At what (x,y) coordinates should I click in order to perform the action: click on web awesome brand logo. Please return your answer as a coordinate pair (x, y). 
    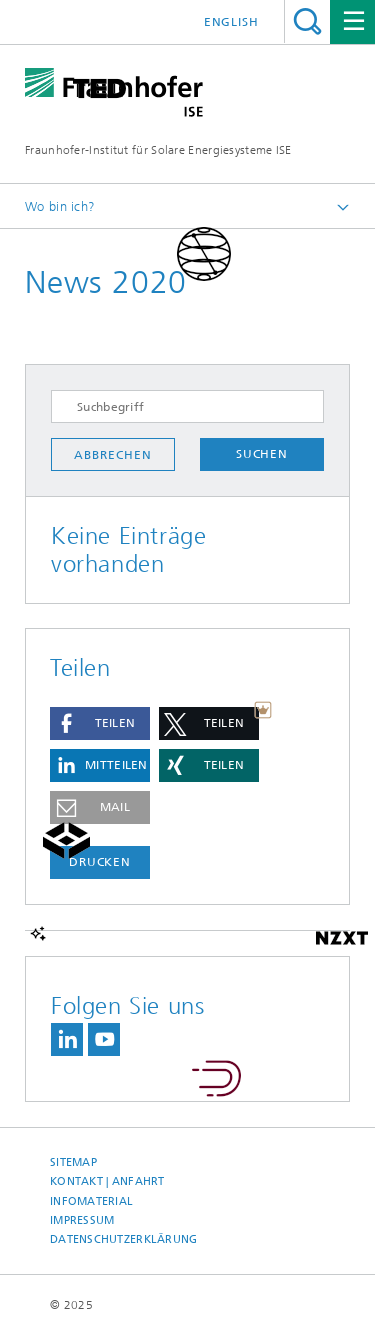
    Looking at the image, I should click on (263, 710).